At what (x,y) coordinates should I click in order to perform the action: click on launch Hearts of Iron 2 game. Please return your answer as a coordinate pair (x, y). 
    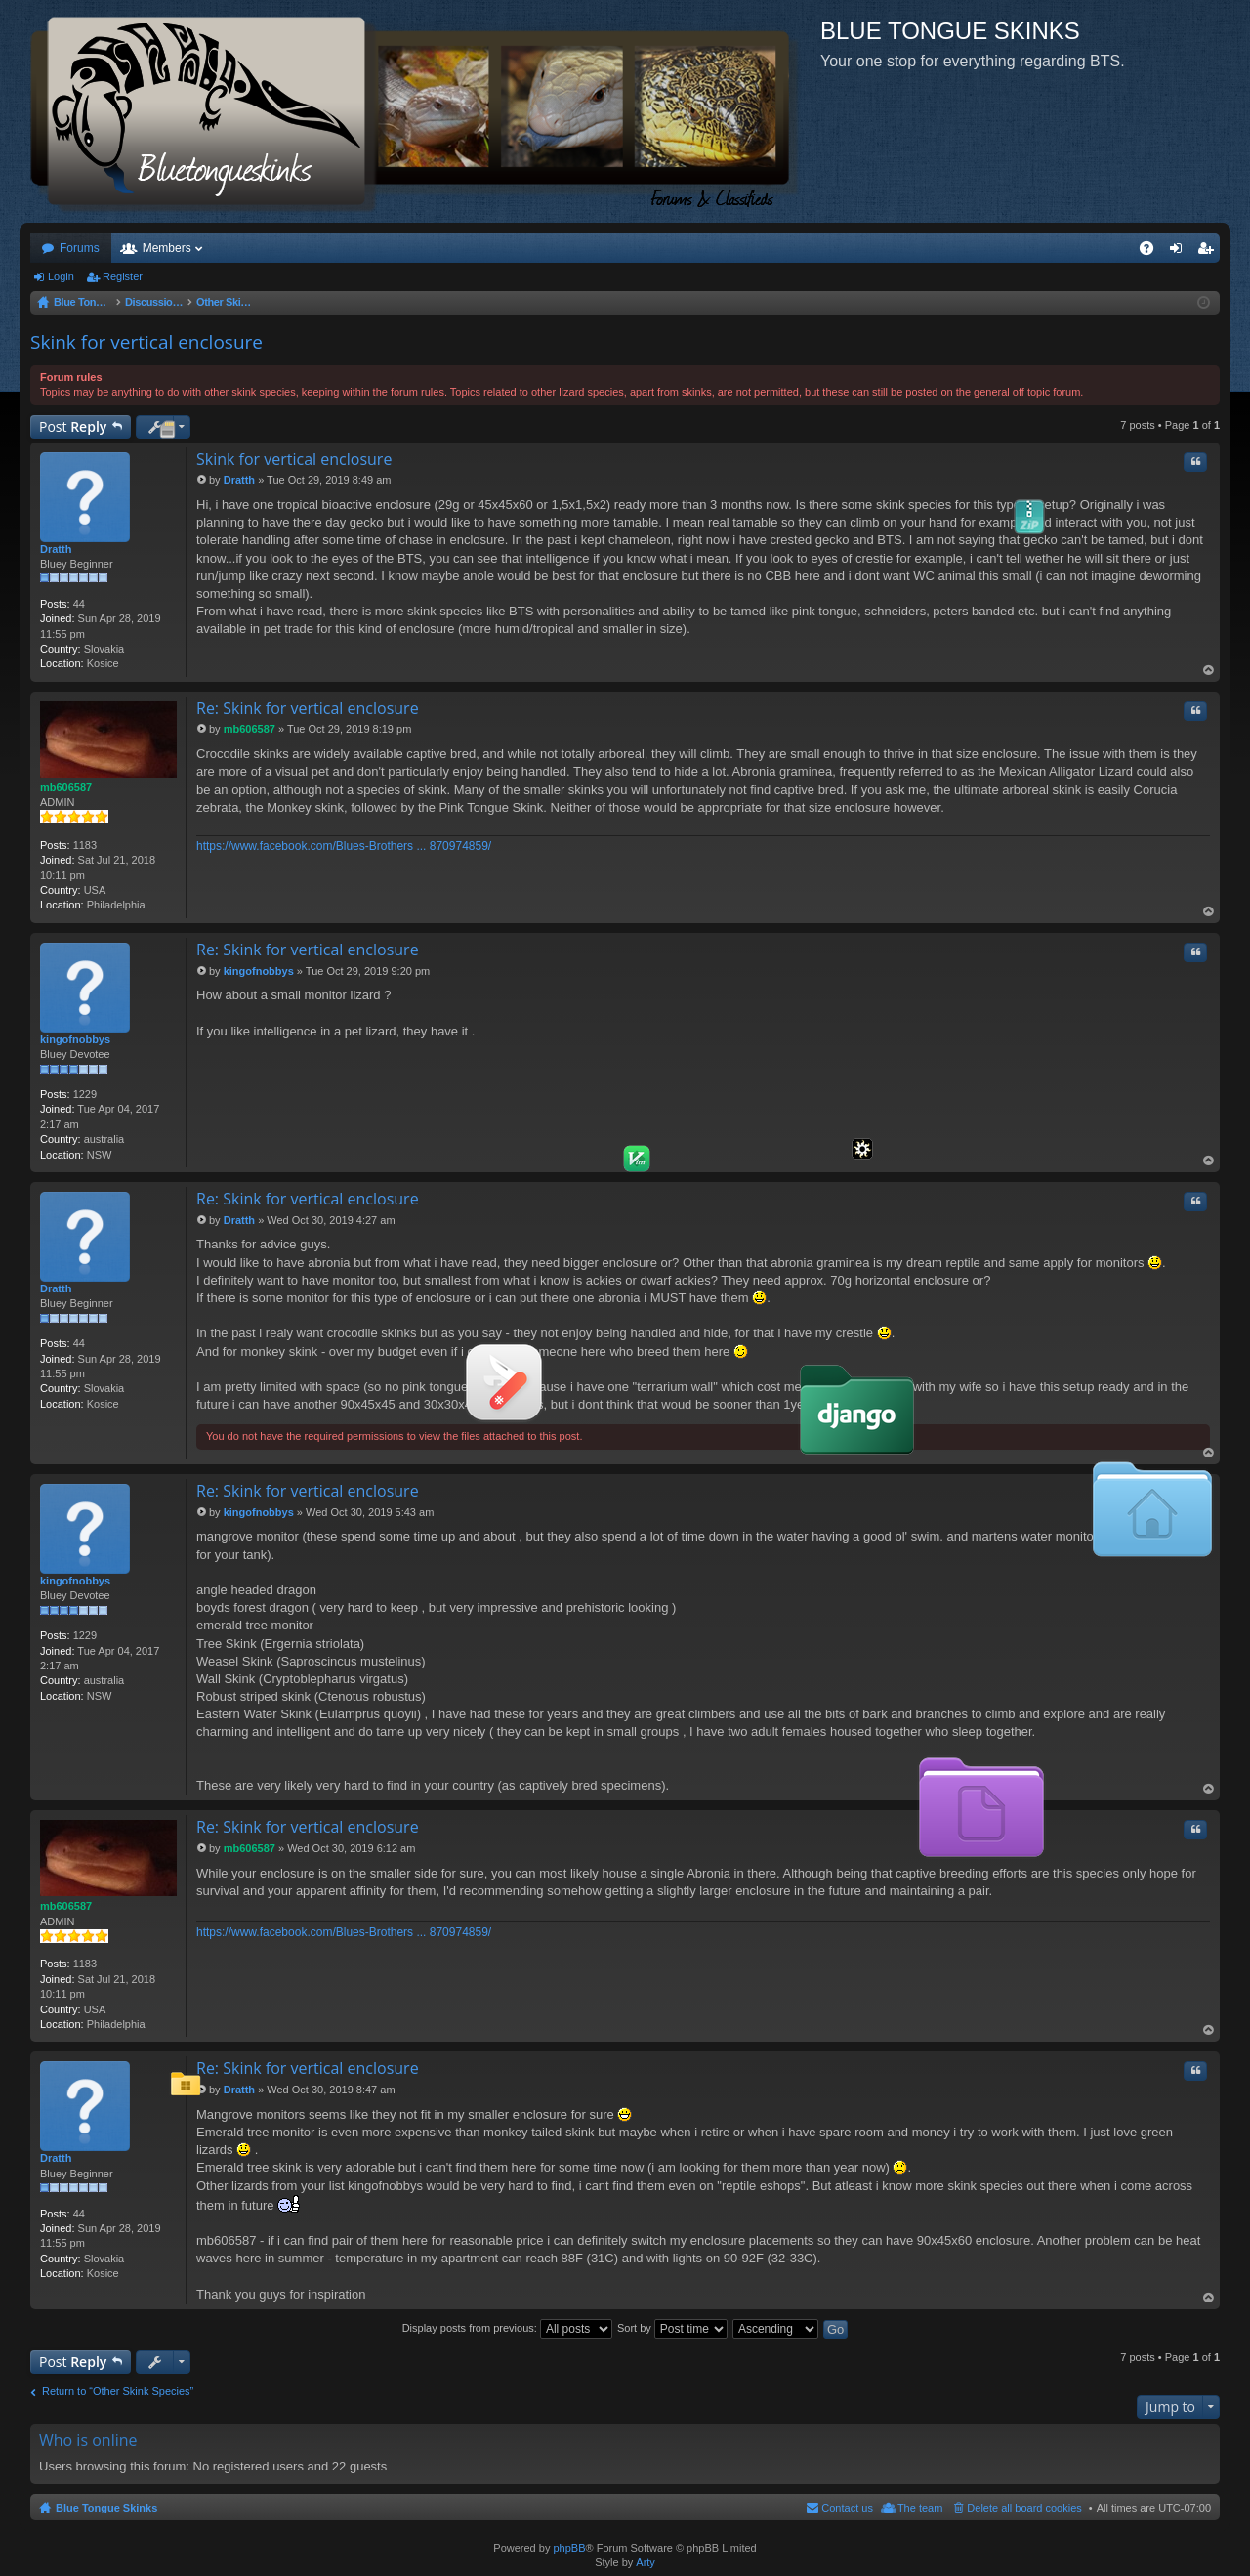
    Looking at the image, I should click on (862, 1149).